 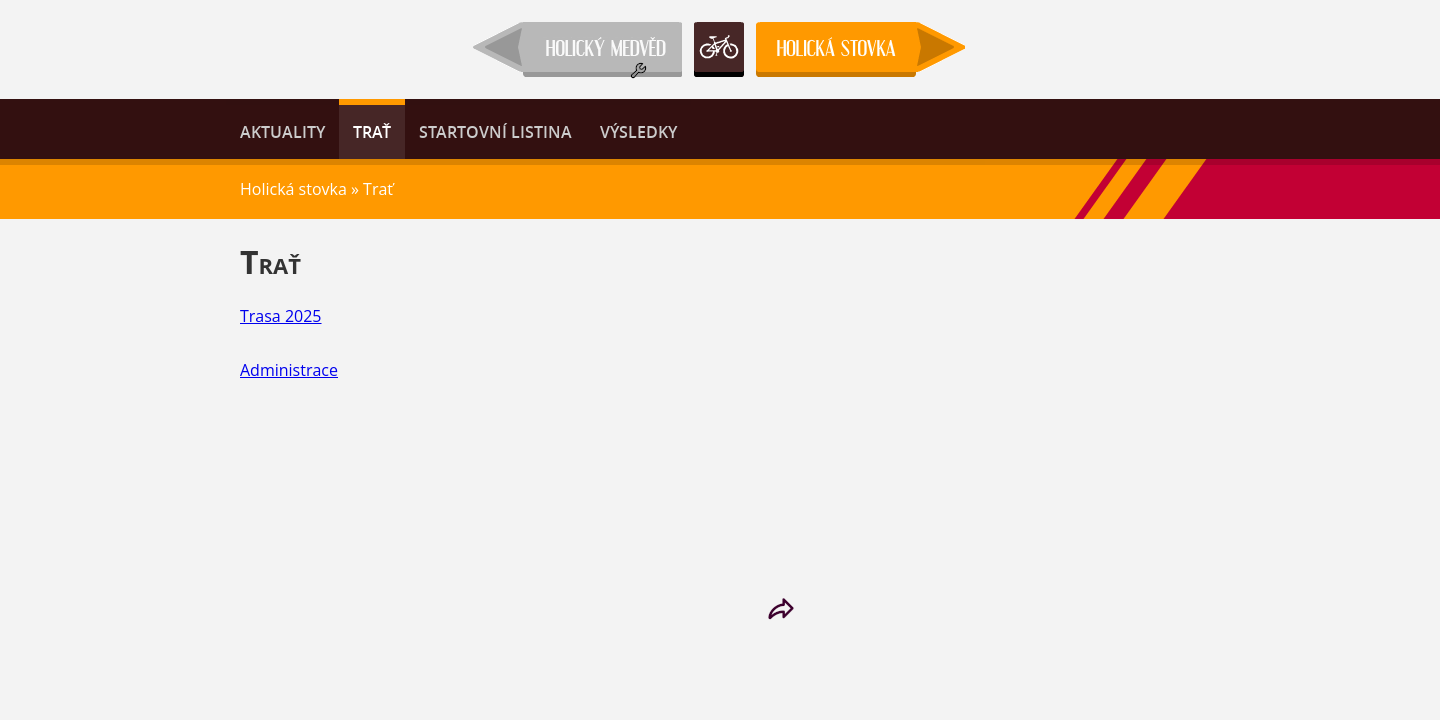 What do you see at coordinates (638, 70) in the screenshot?
I see `access settings or configuration options` at bounding box center [638, 70].